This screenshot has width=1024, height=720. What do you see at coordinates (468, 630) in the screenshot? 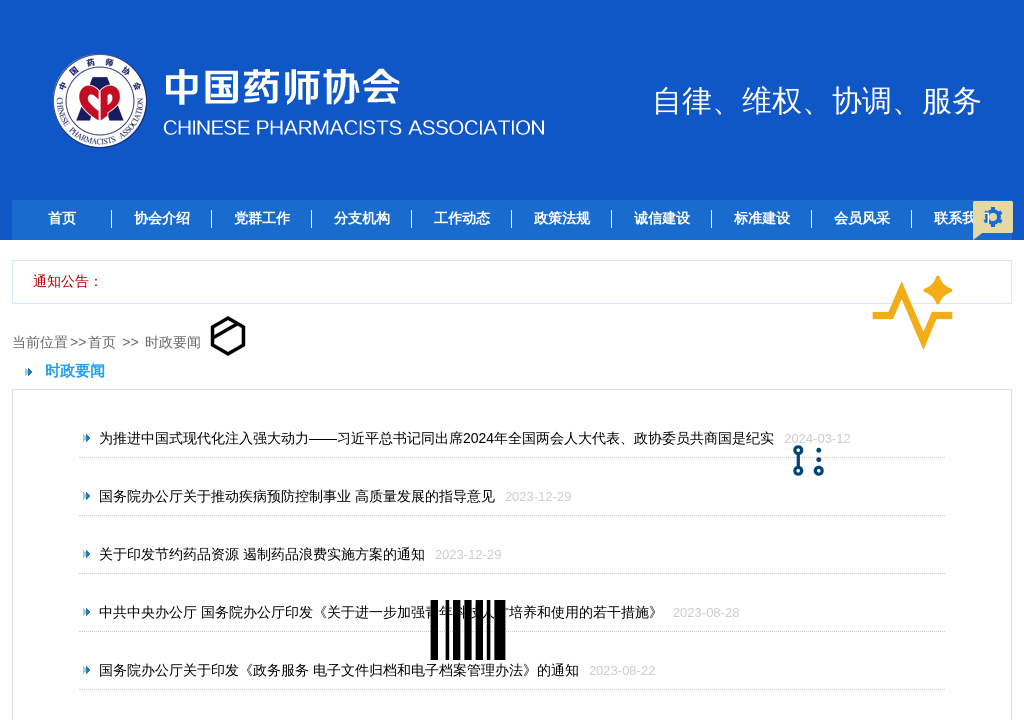
I see `scan a barcode` at bounding box center [468, 630].